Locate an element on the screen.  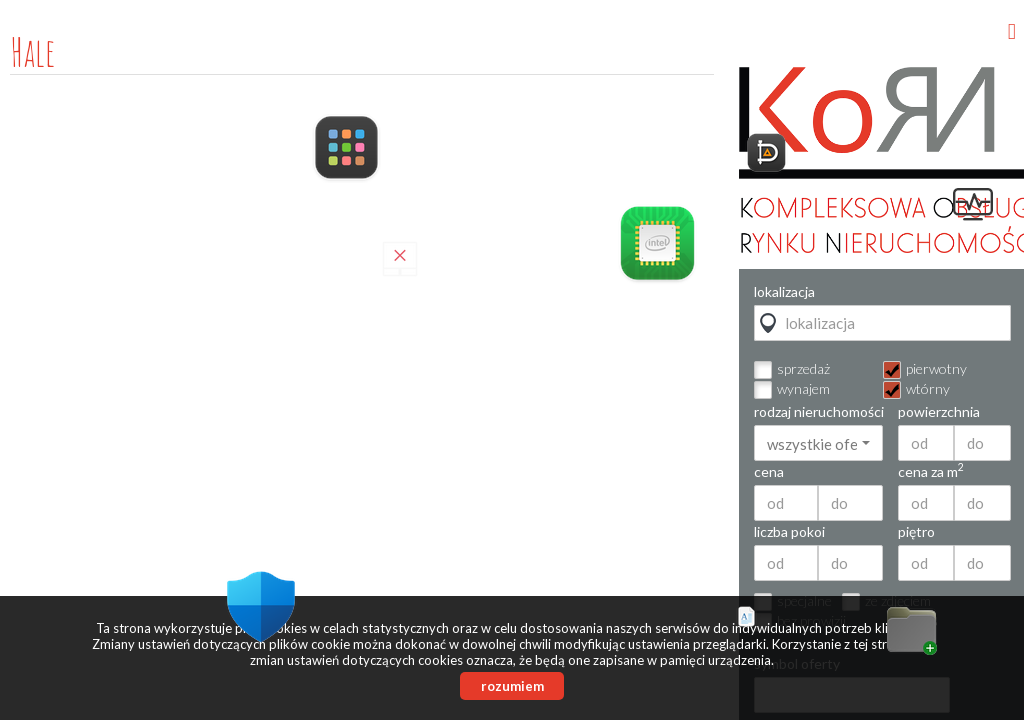
touchpad is disabled or unavailable is located at coordinates (400, 259).